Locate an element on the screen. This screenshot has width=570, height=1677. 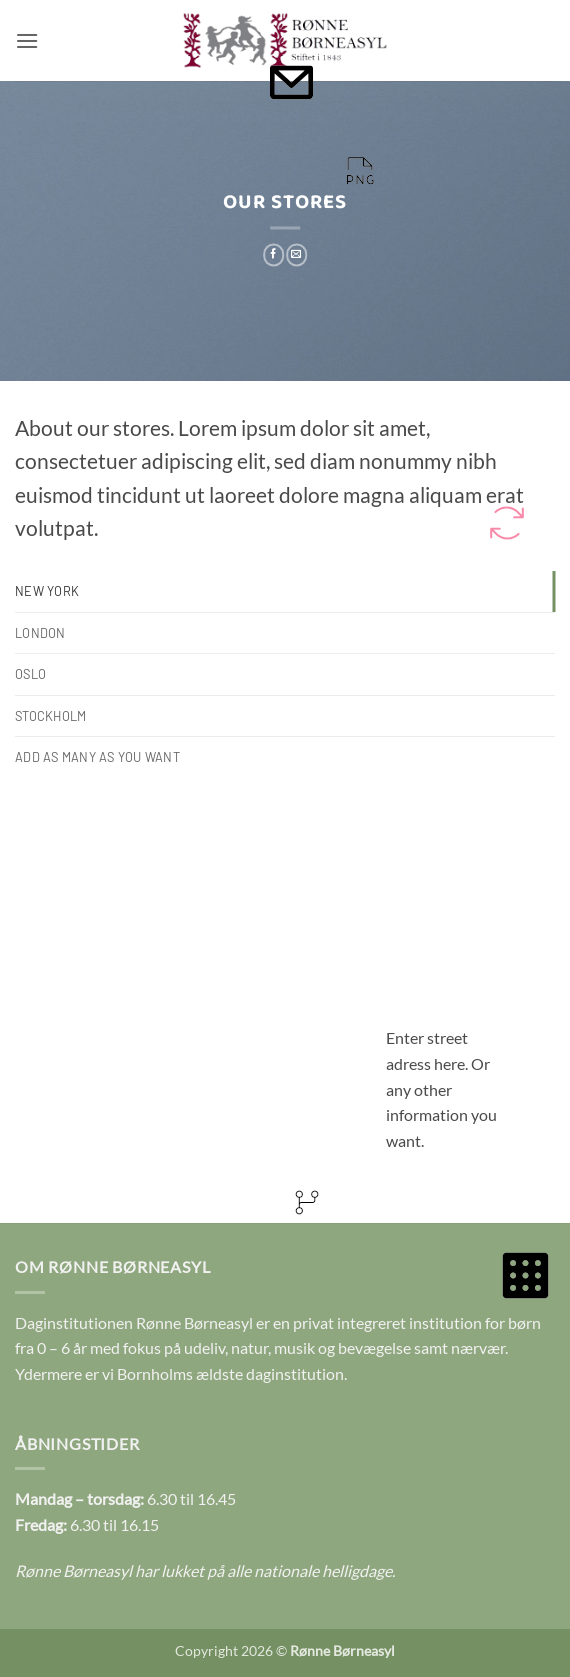
open your inbox or email is located at coordinates (291, 82).